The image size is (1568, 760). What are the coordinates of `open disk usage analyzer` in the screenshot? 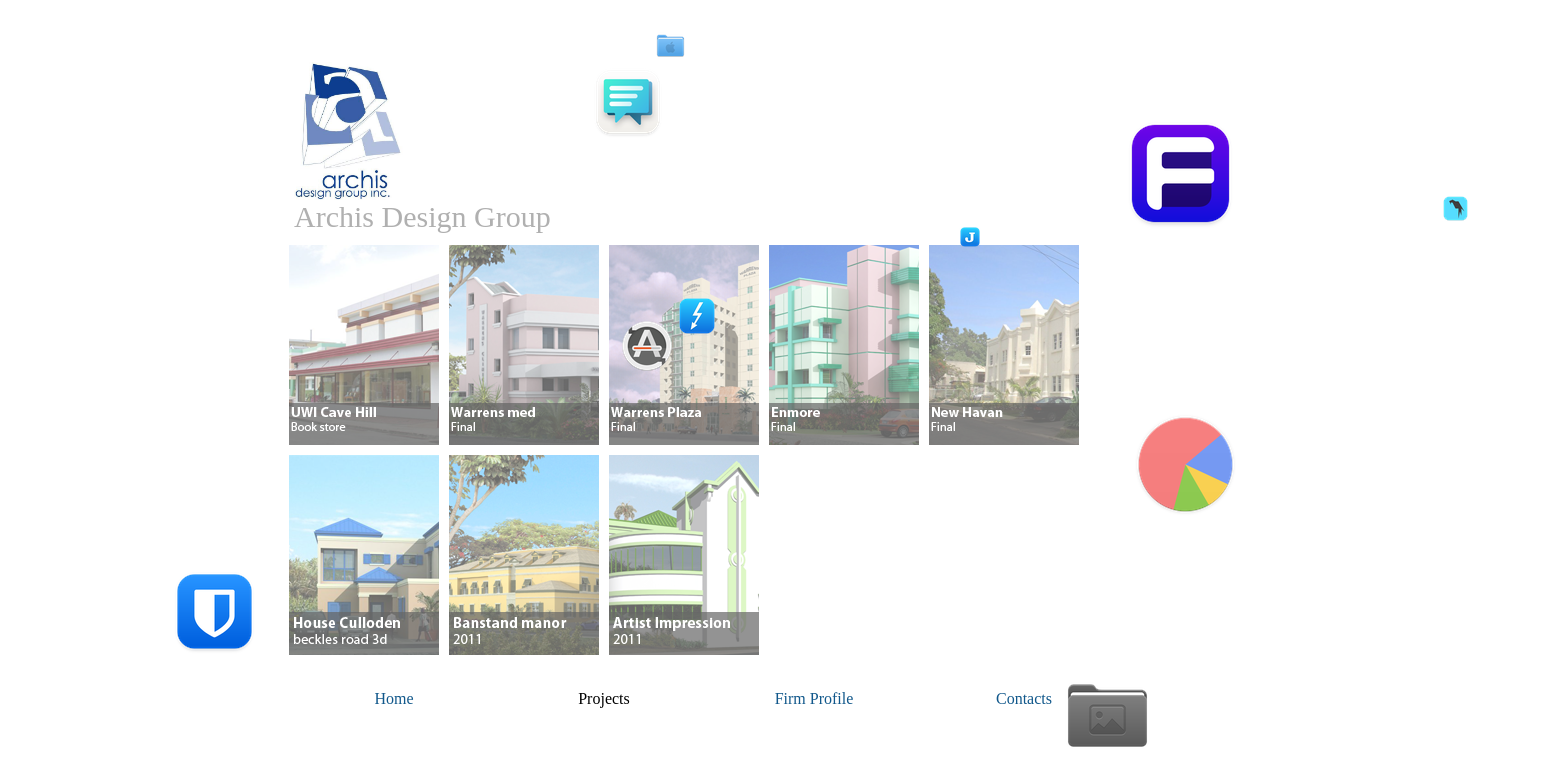 It's located at (1185, 464).